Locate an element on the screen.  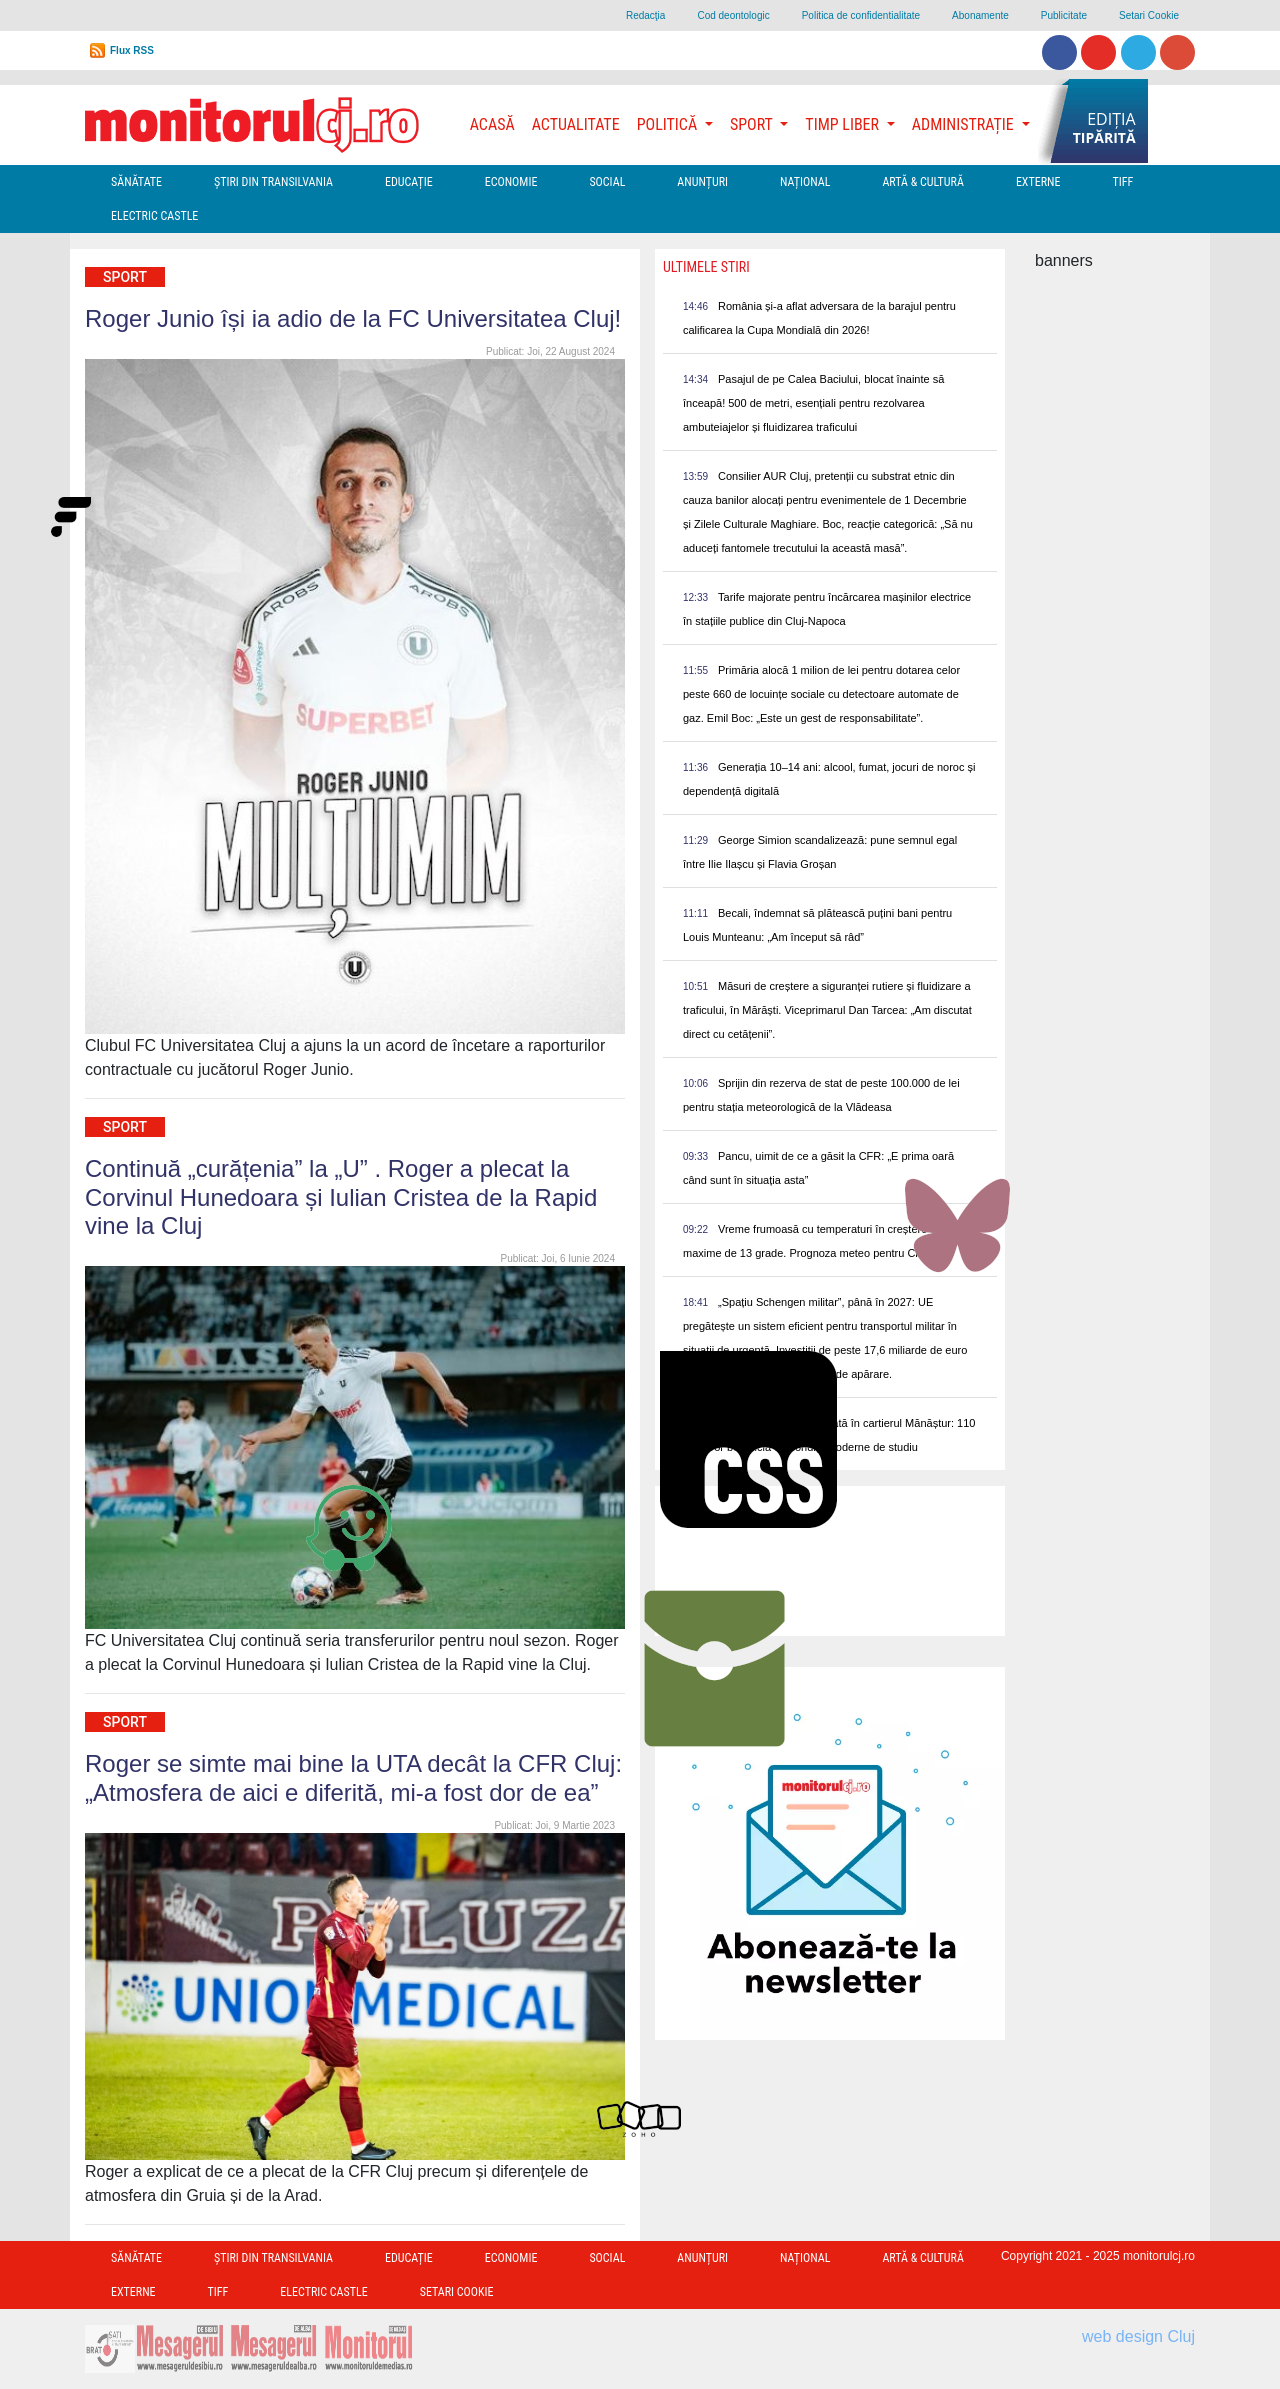
open zoho app or service is located at coordinates (639, 2119).